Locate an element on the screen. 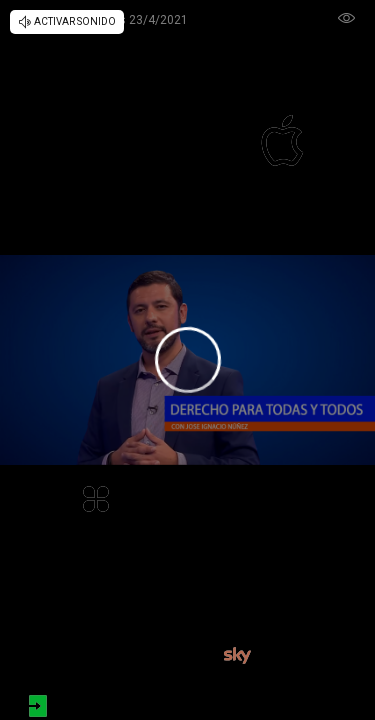 The width and height of the screenshot is (375, 720). open the app drawer or launcher is located at coordinates (96, 499).